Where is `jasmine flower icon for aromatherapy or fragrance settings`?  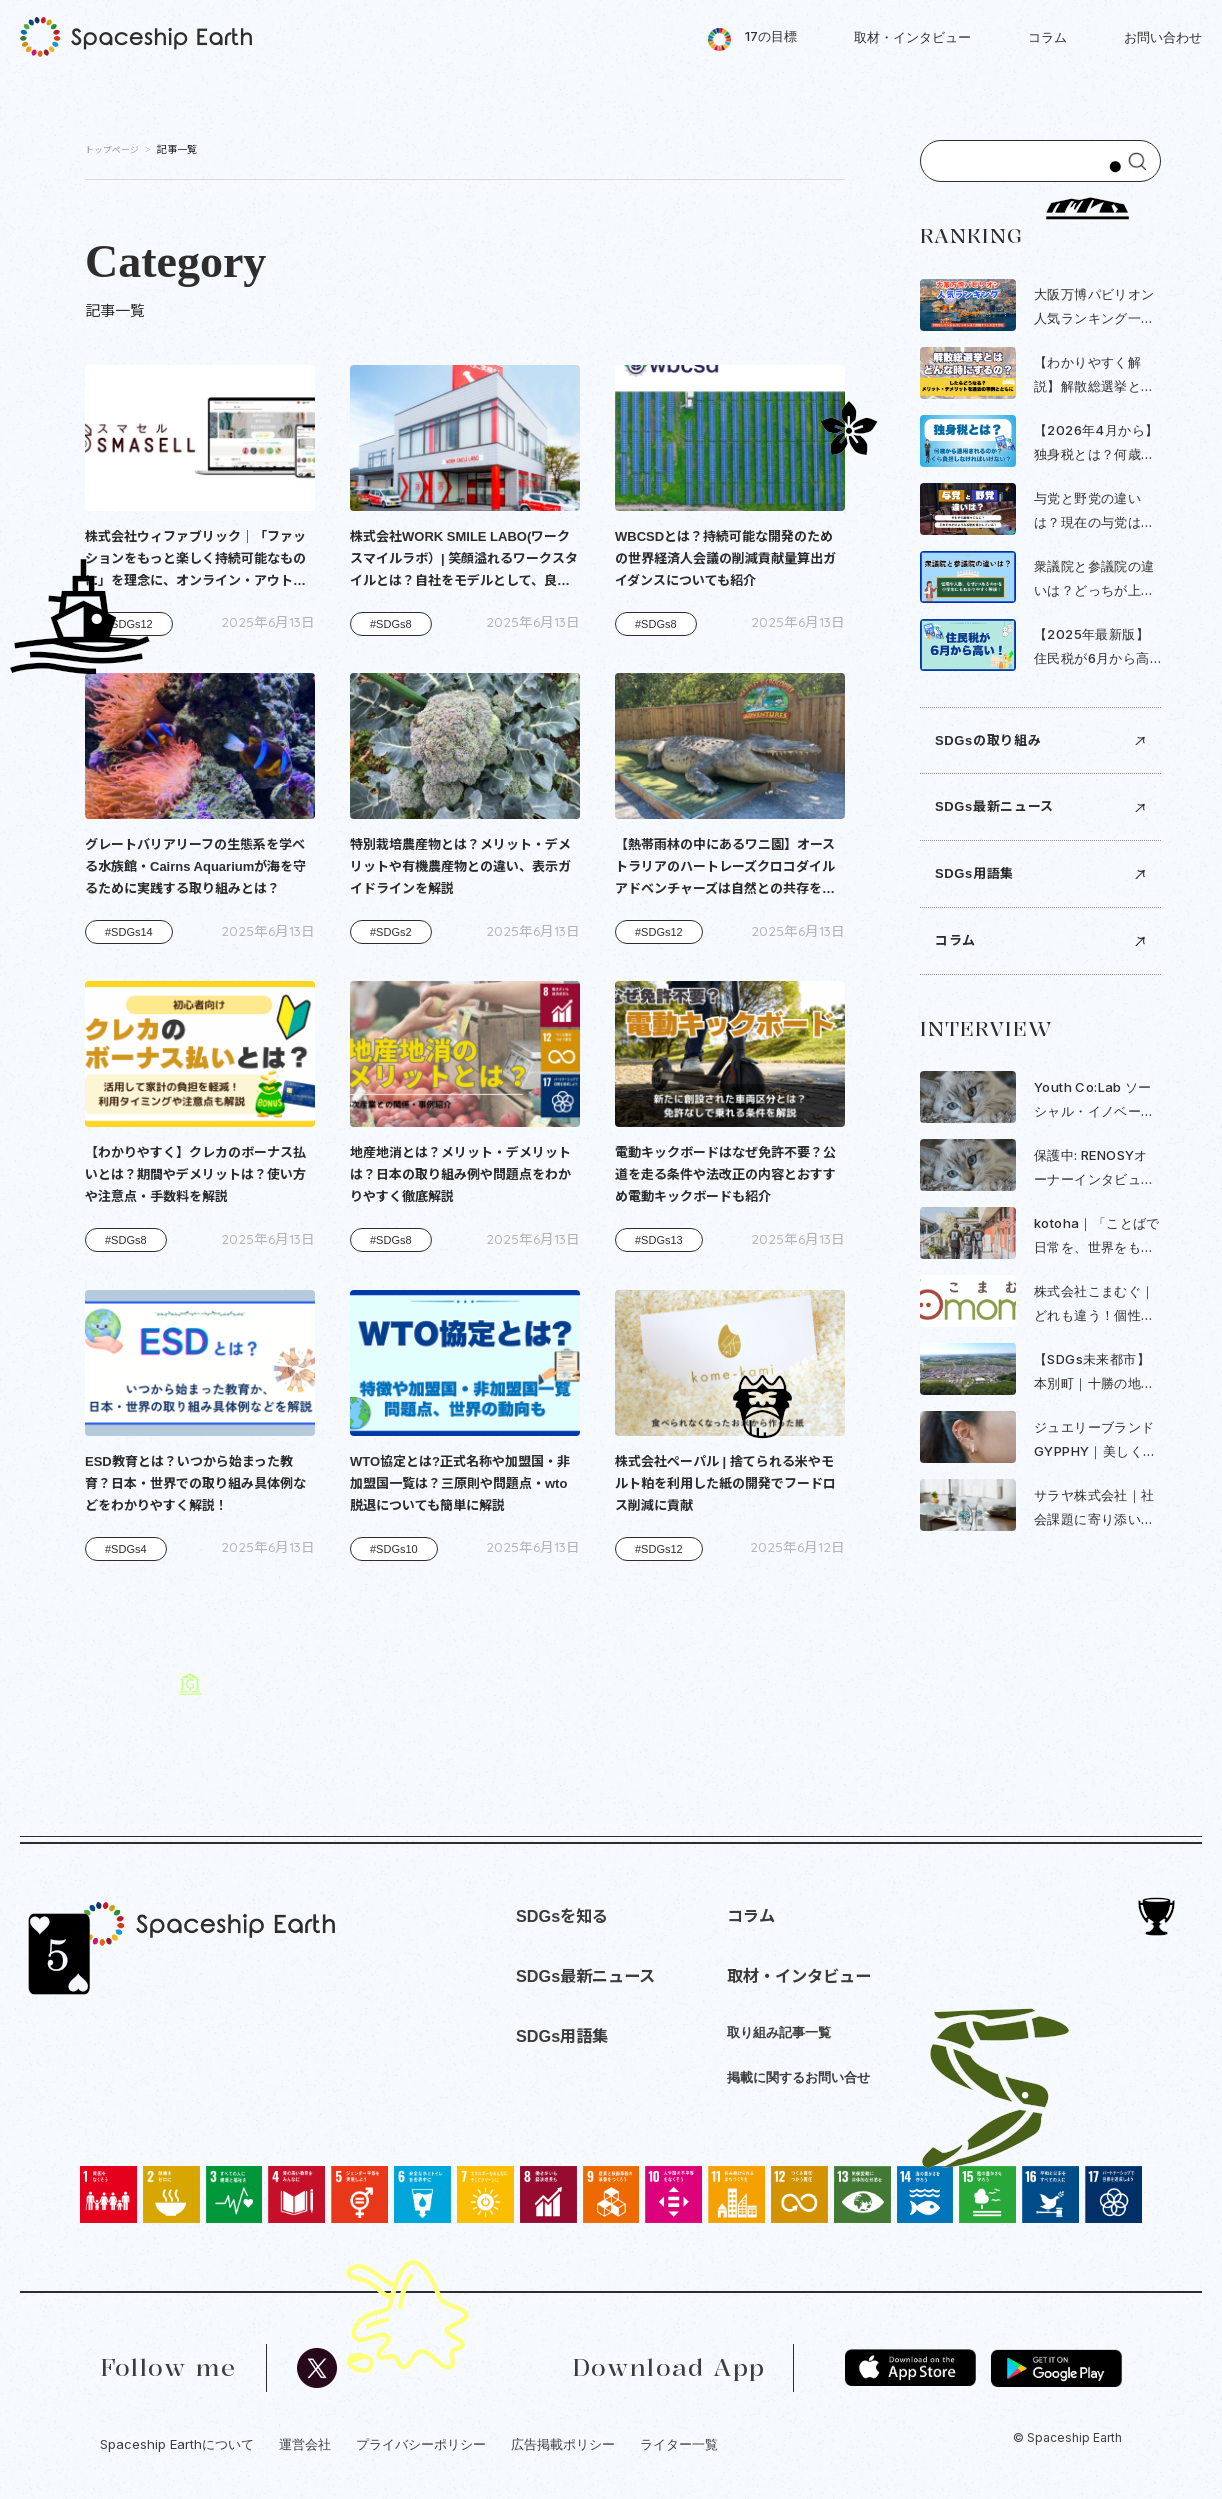
jasmine flower icon for aromatherapy or fragrance settings is located at coordinates (849, 428).